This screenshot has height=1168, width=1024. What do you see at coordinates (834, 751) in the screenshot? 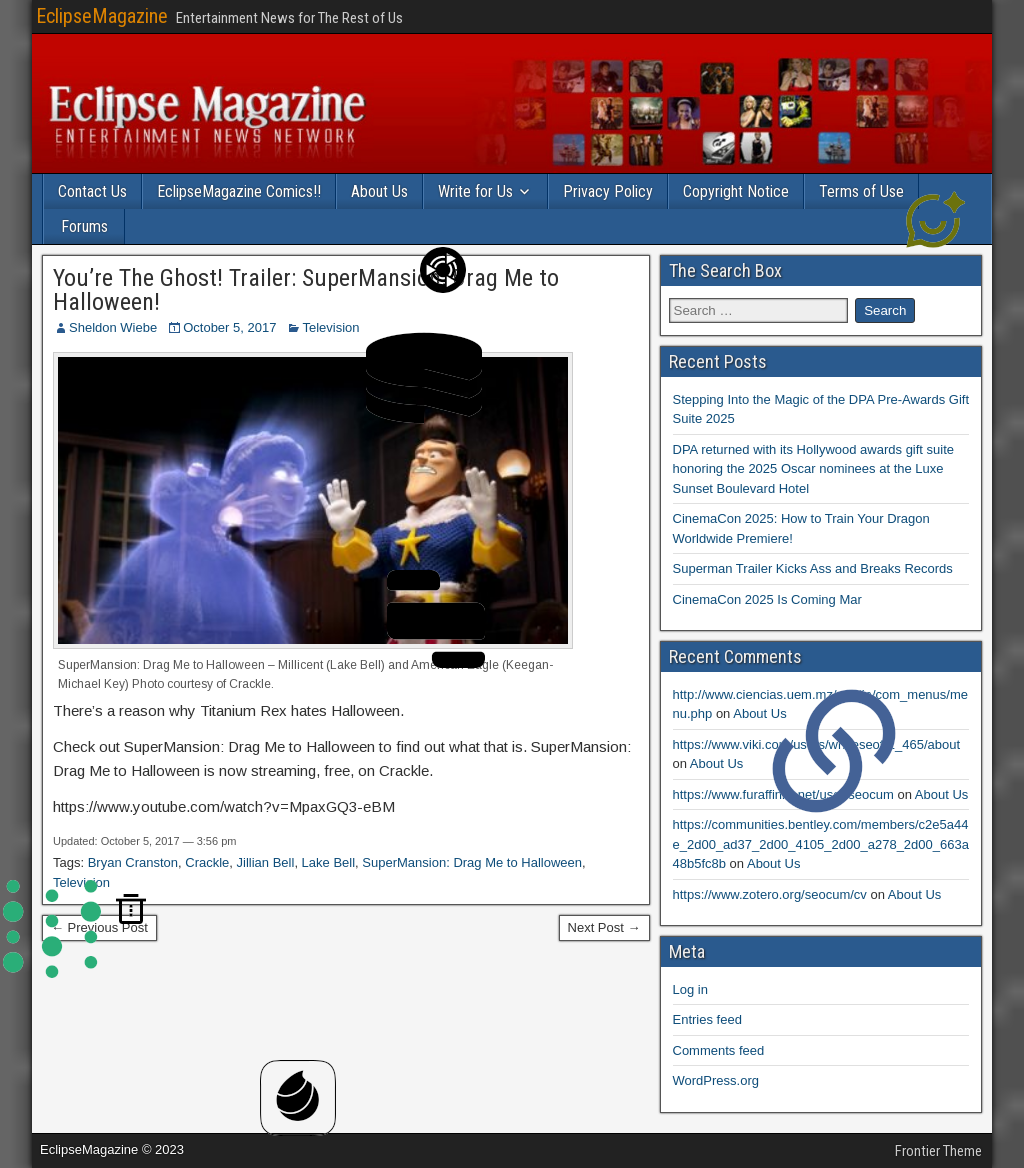
I see `view linked accounts or connections` at bounding box center [834, 751].